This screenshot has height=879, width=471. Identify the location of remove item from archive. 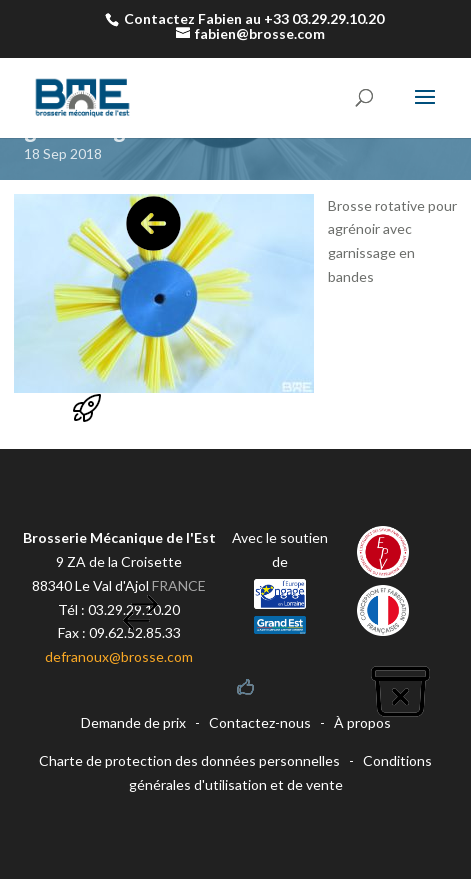
(400, 691).